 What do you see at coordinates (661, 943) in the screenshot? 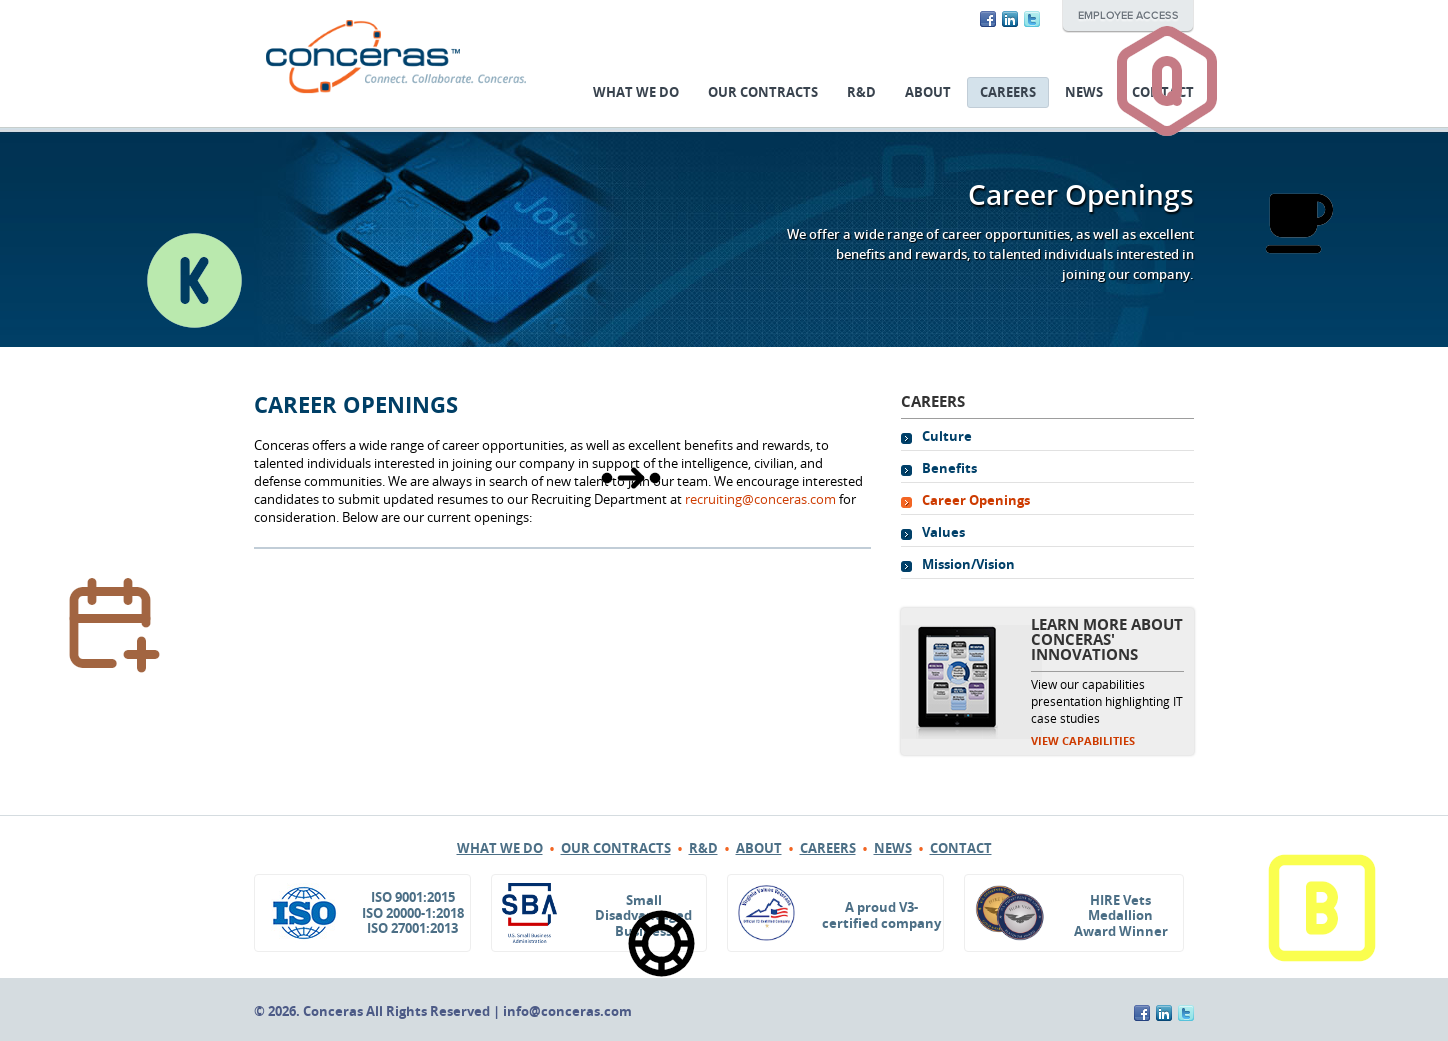
I see `access casino or gambling games` at bounding box center [661, 943].